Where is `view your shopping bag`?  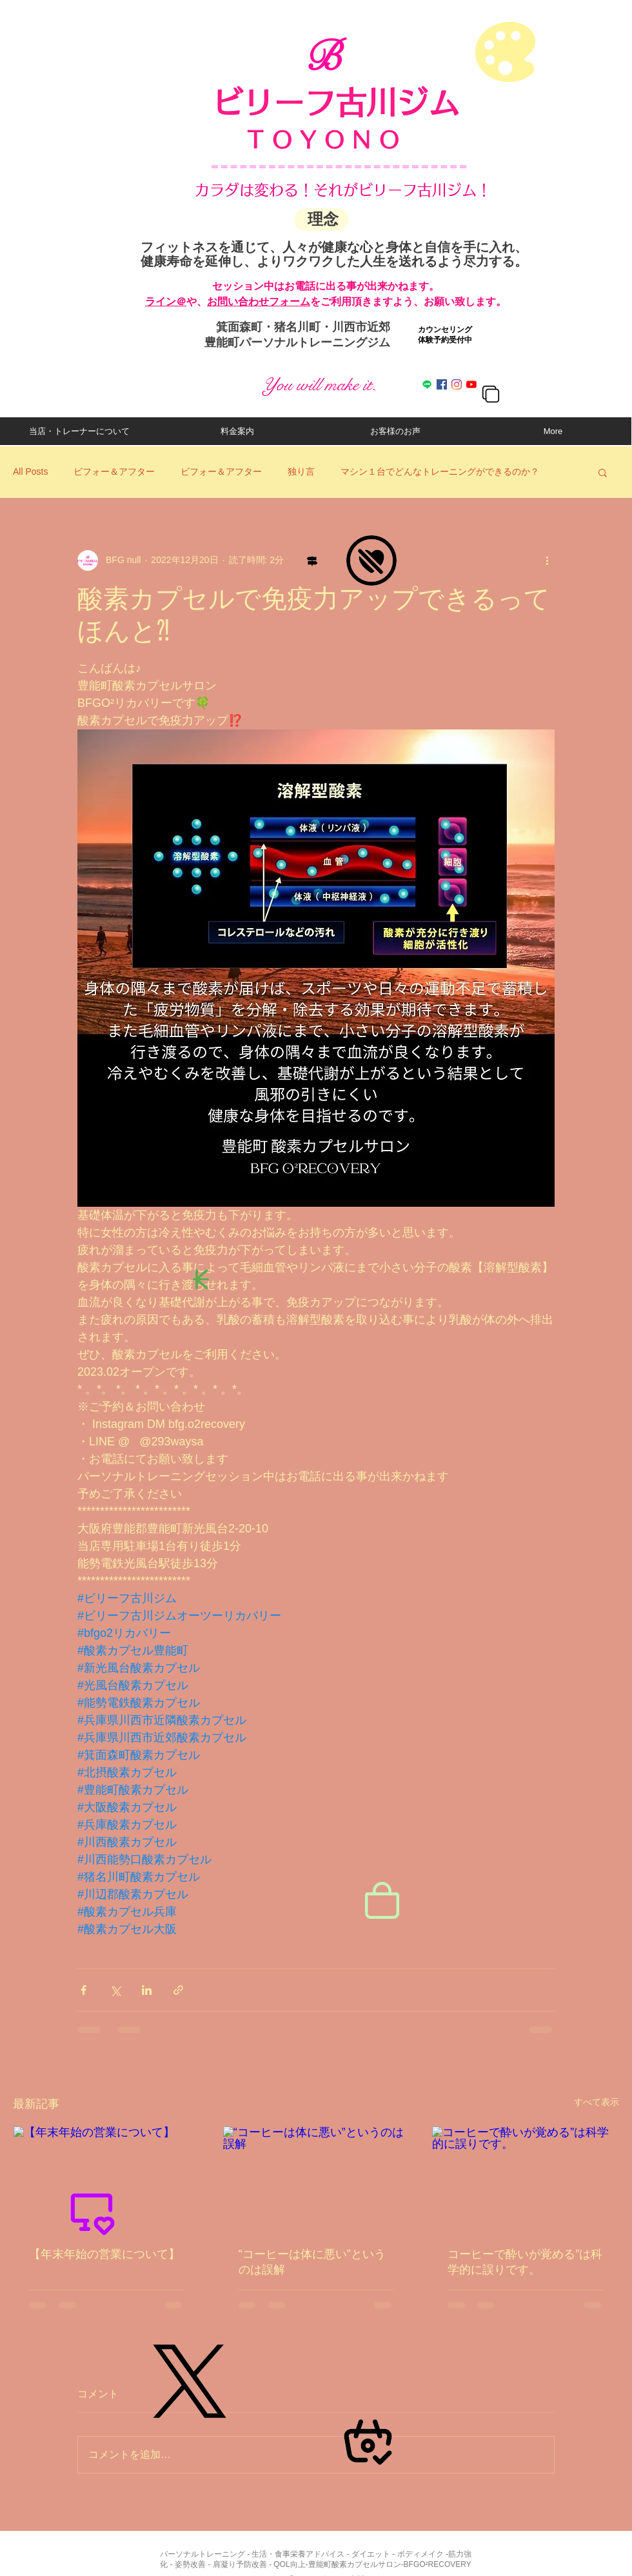 view your shopping bag is located at coordinates (382, 1900).